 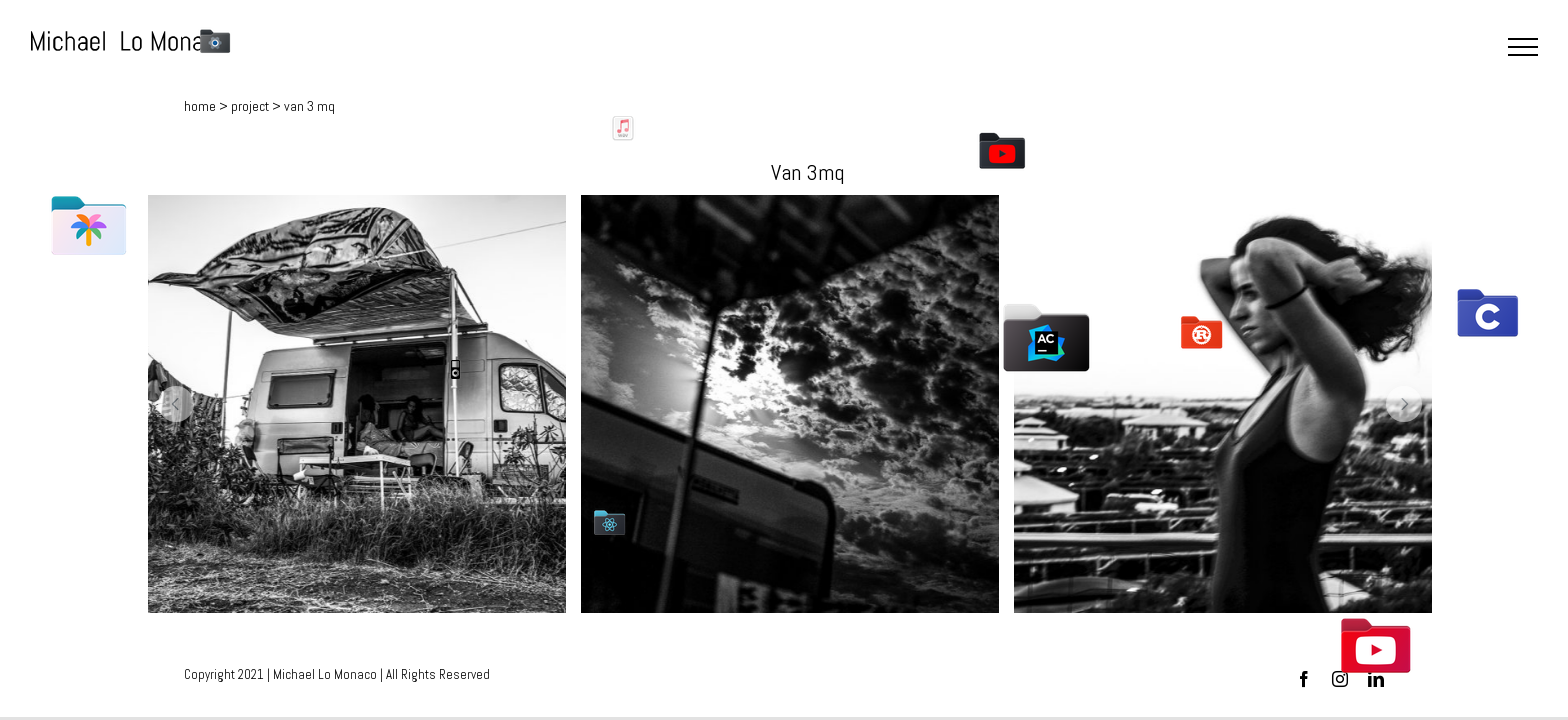 What do you see at coordinates (215, 42) in the screenshot?
I see `access folder settings or preferences` at bounding box center [215, 42].